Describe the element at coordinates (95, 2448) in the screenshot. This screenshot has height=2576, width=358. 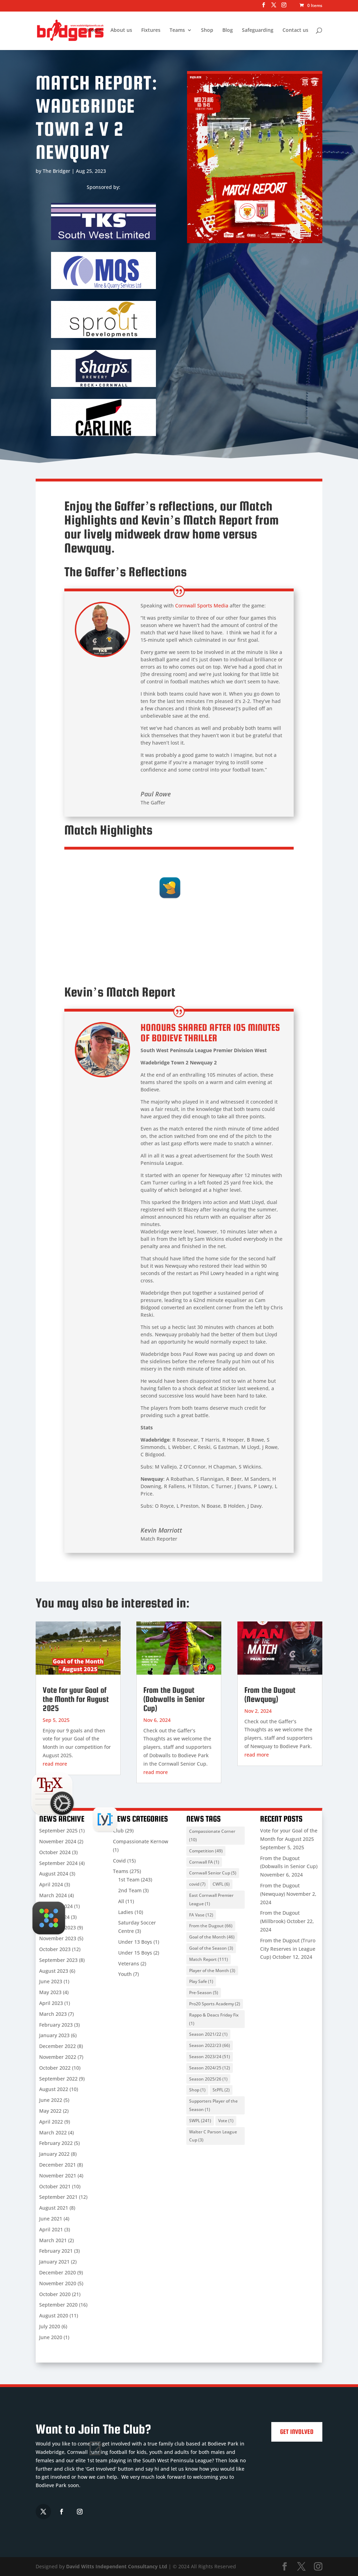
I see `indicates a connected PDA or tablet device` at that location.